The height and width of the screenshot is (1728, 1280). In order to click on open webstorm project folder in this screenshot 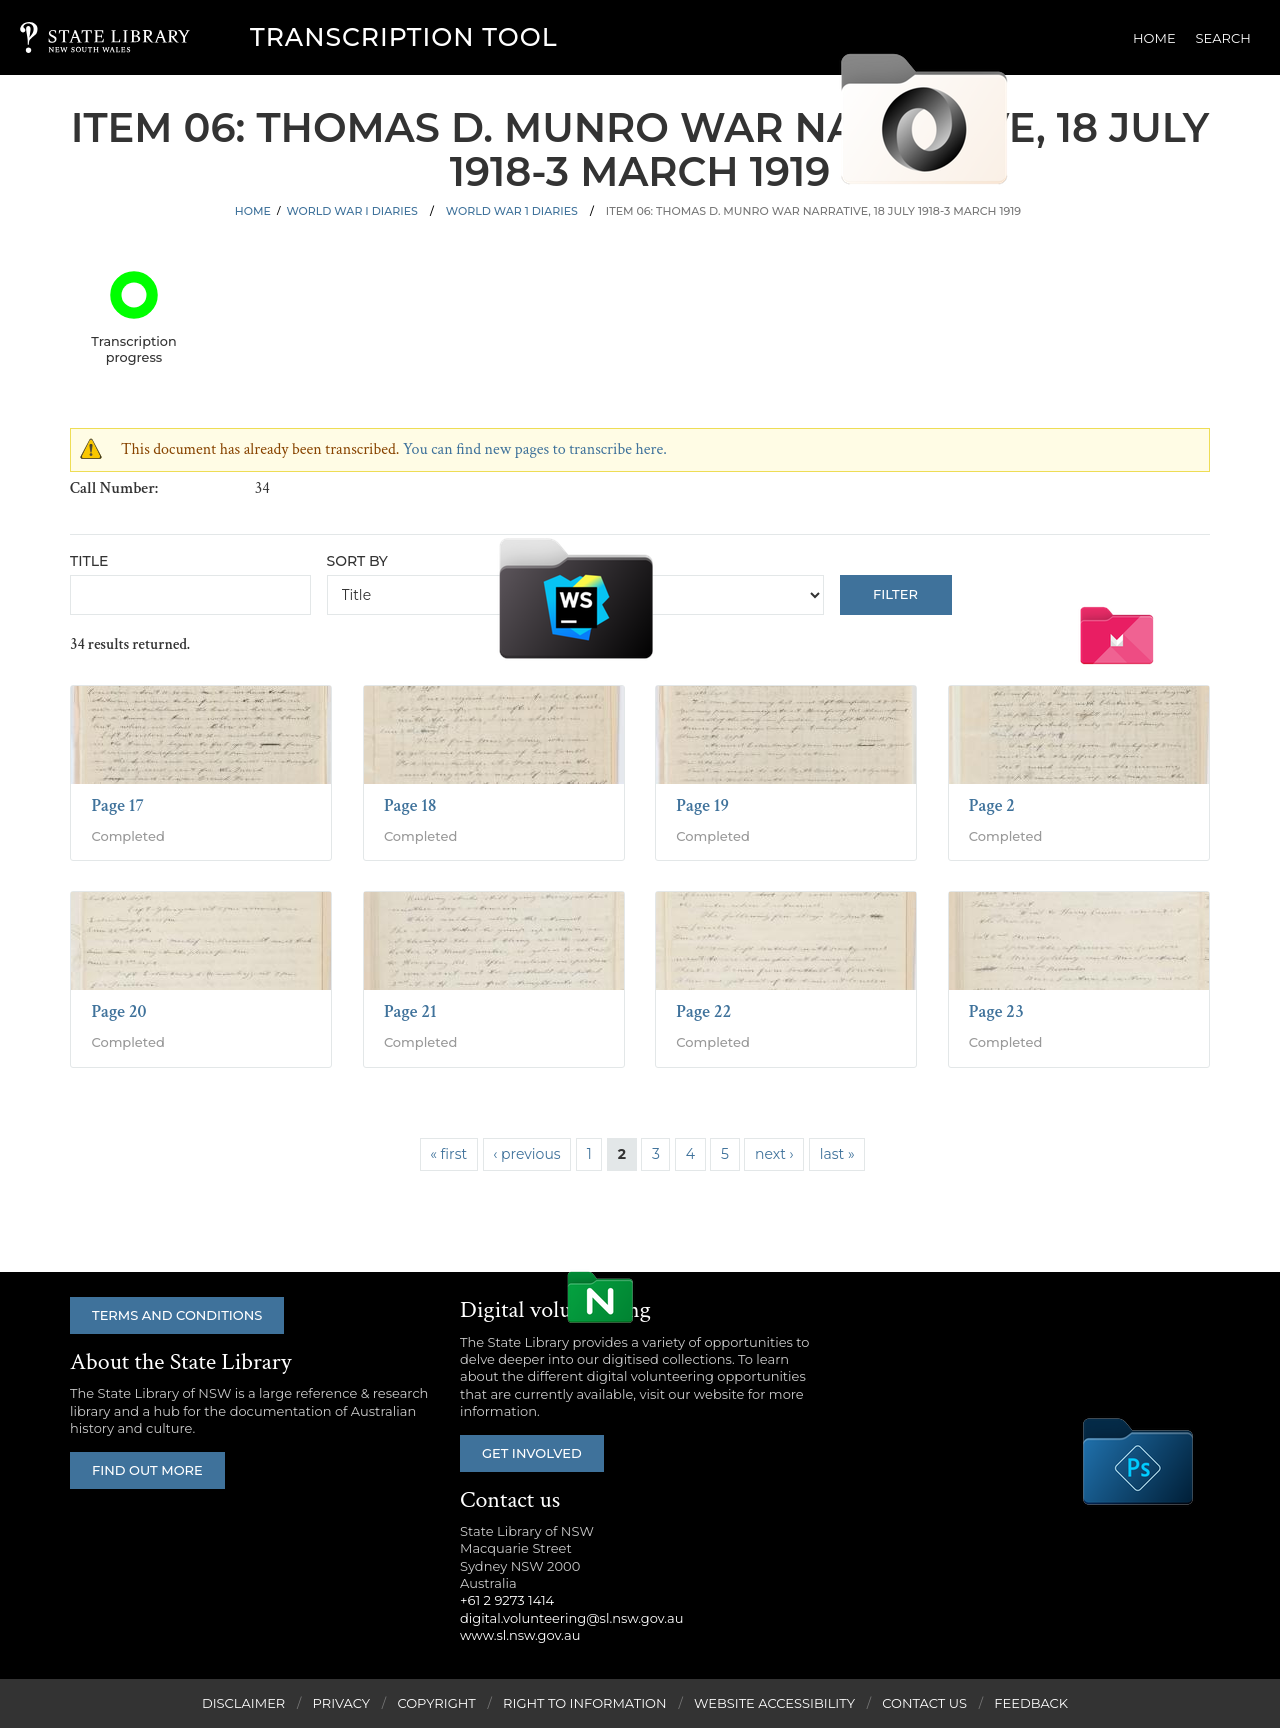, I will do `click(575, 602)`.